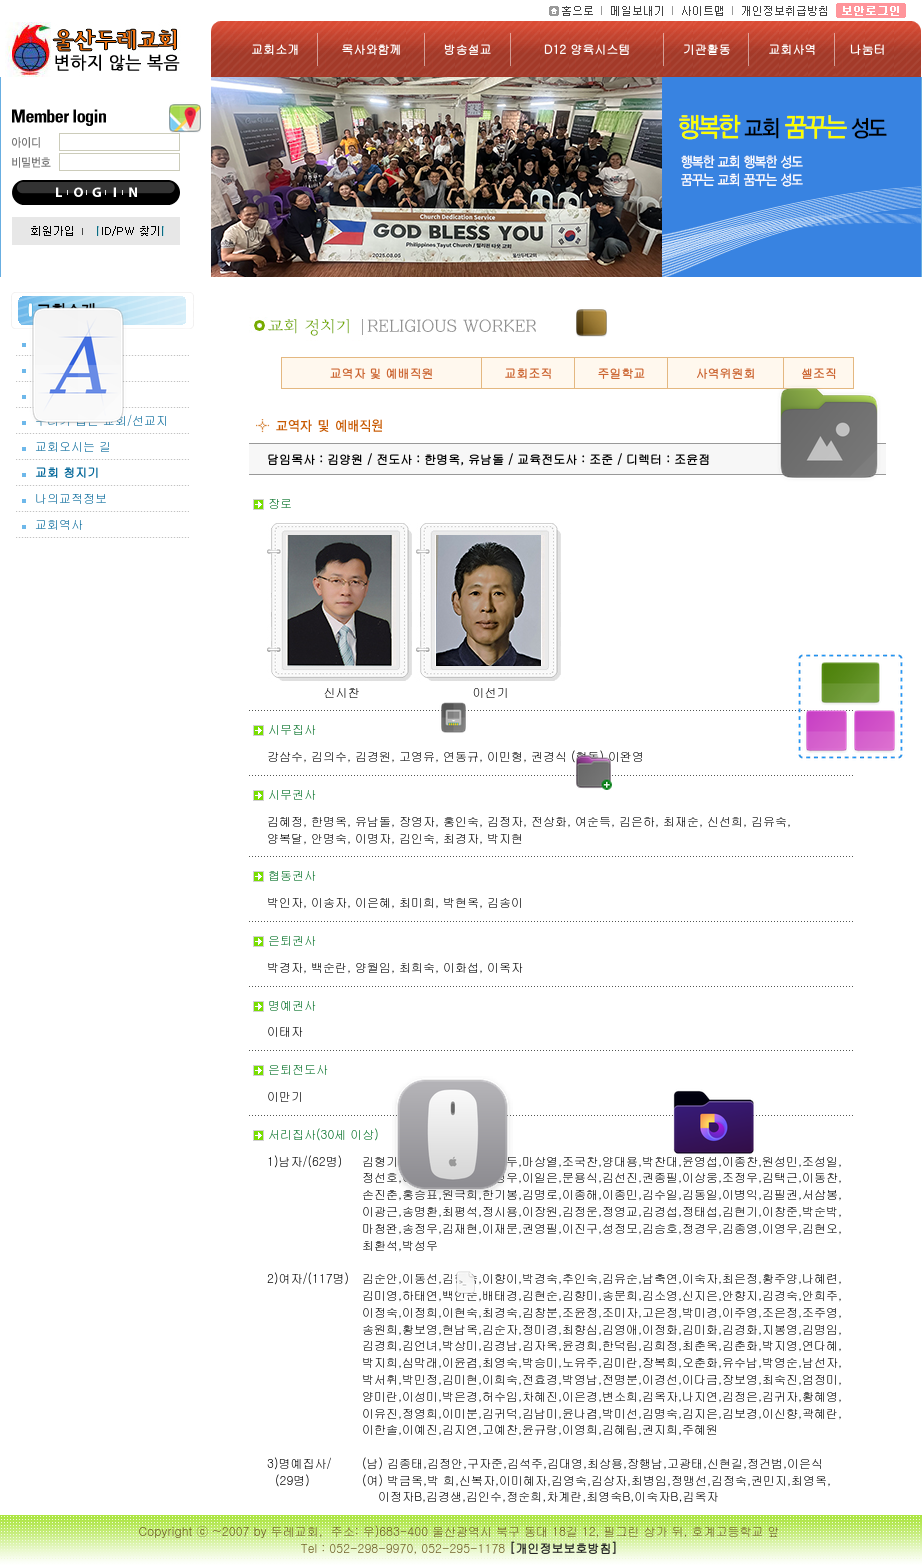 This screenshot has width=922, height=1565. I want to click on open wondershare pixstudio project folder, so click(713, 1124).